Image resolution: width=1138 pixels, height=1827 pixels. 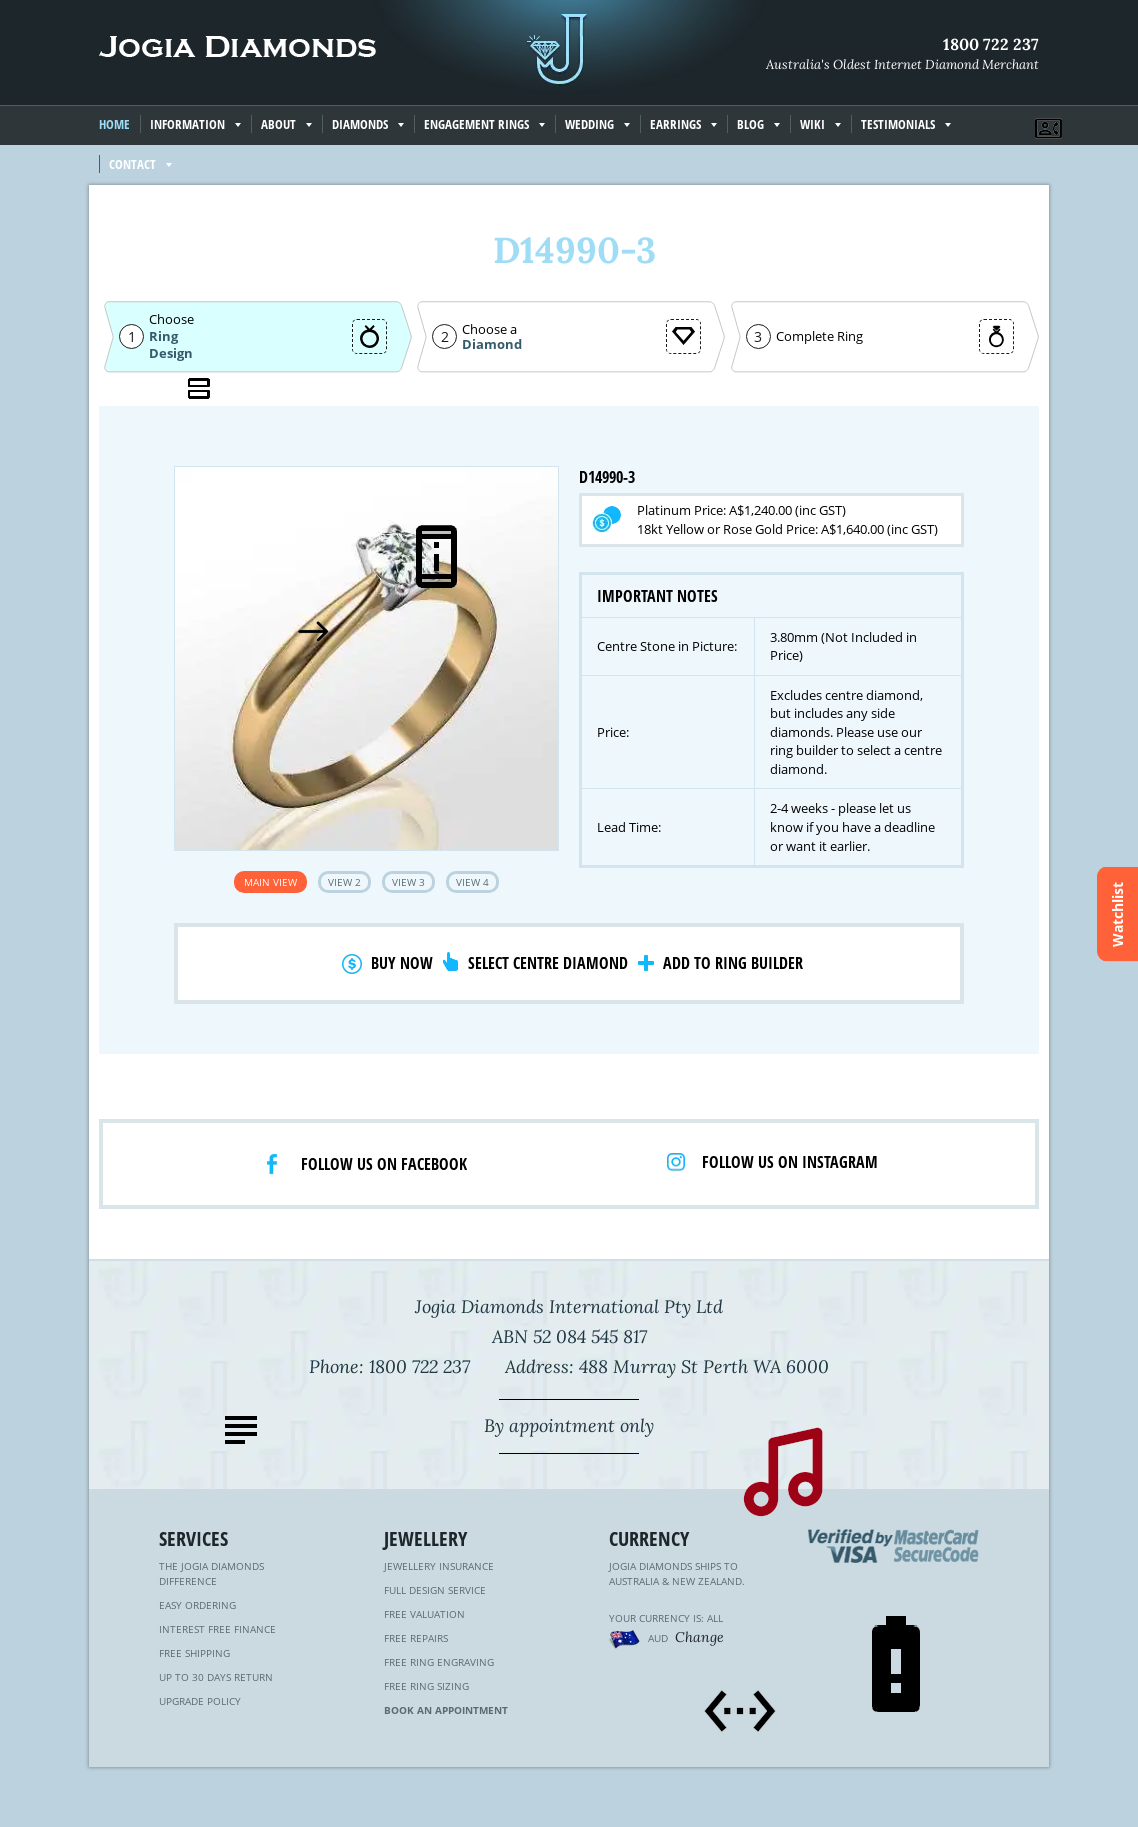 What do you see at coordinates (313, 631) in the screenshot?
I see `navigate to the next item or screen` at bounding box center [313, 631].